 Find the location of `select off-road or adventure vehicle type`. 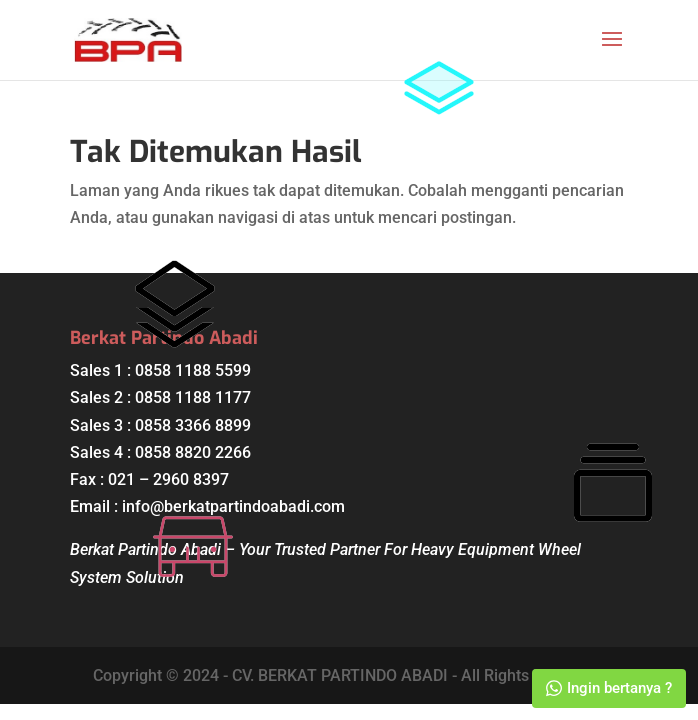

select off-road or adventure vehicle type is located at coordinates (193, 548).